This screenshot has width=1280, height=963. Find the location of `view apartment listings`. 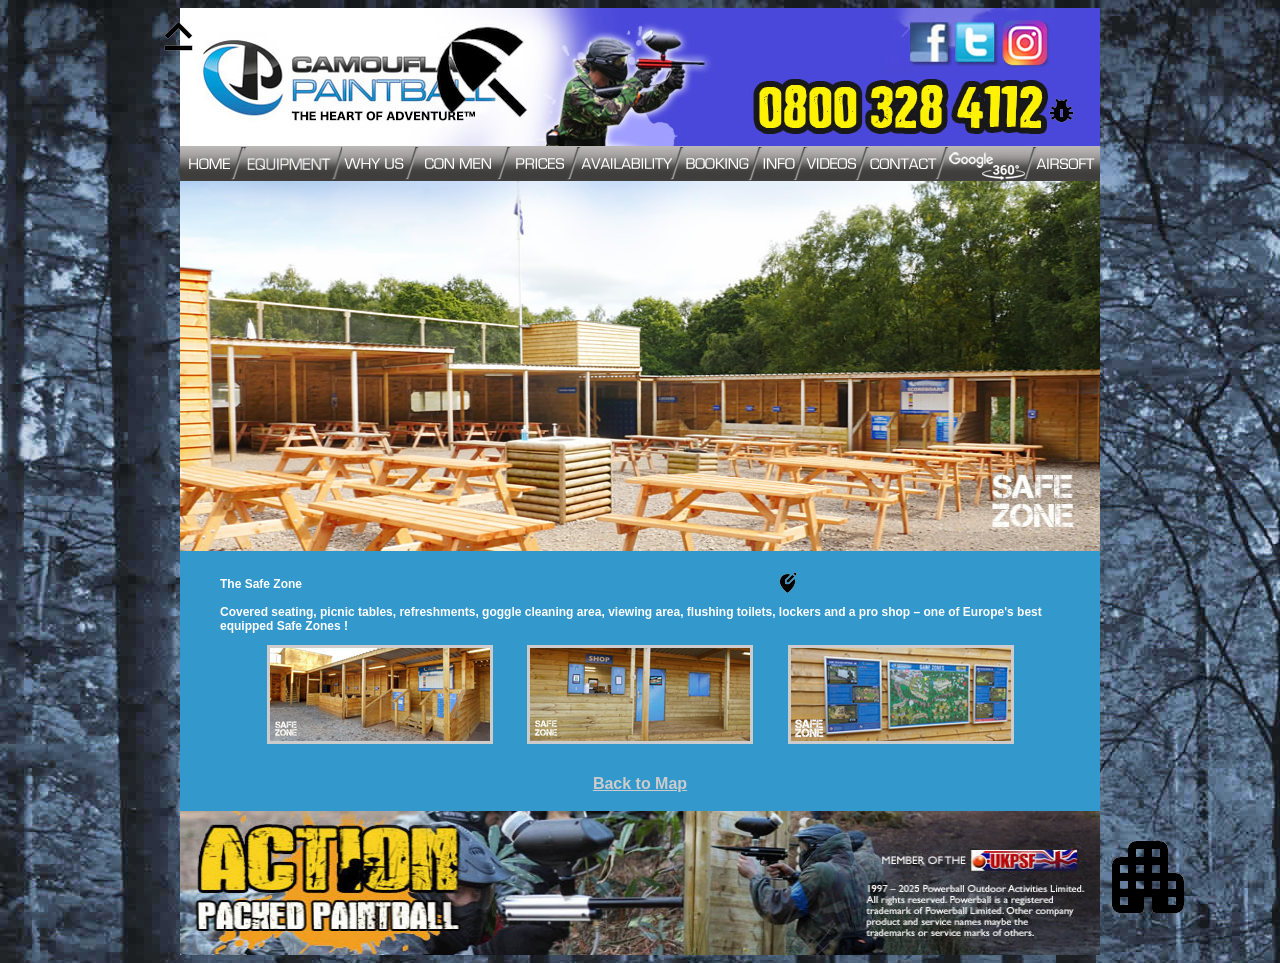

view apartment listings is located at coordinates (1148, 877).